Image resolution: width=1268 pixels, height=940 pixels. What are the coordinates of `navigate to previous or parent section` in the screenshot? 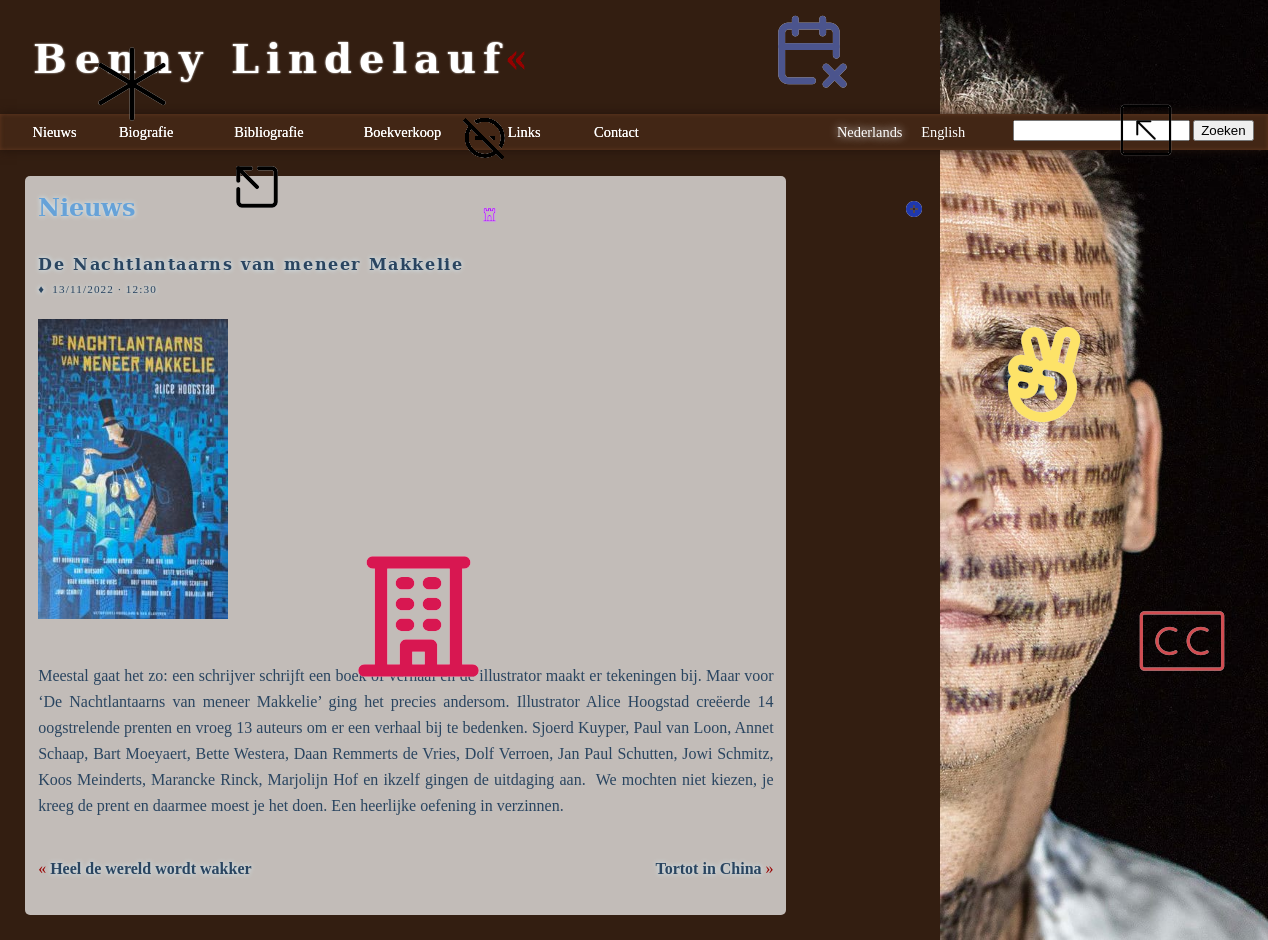 It's located at (1146, 130).